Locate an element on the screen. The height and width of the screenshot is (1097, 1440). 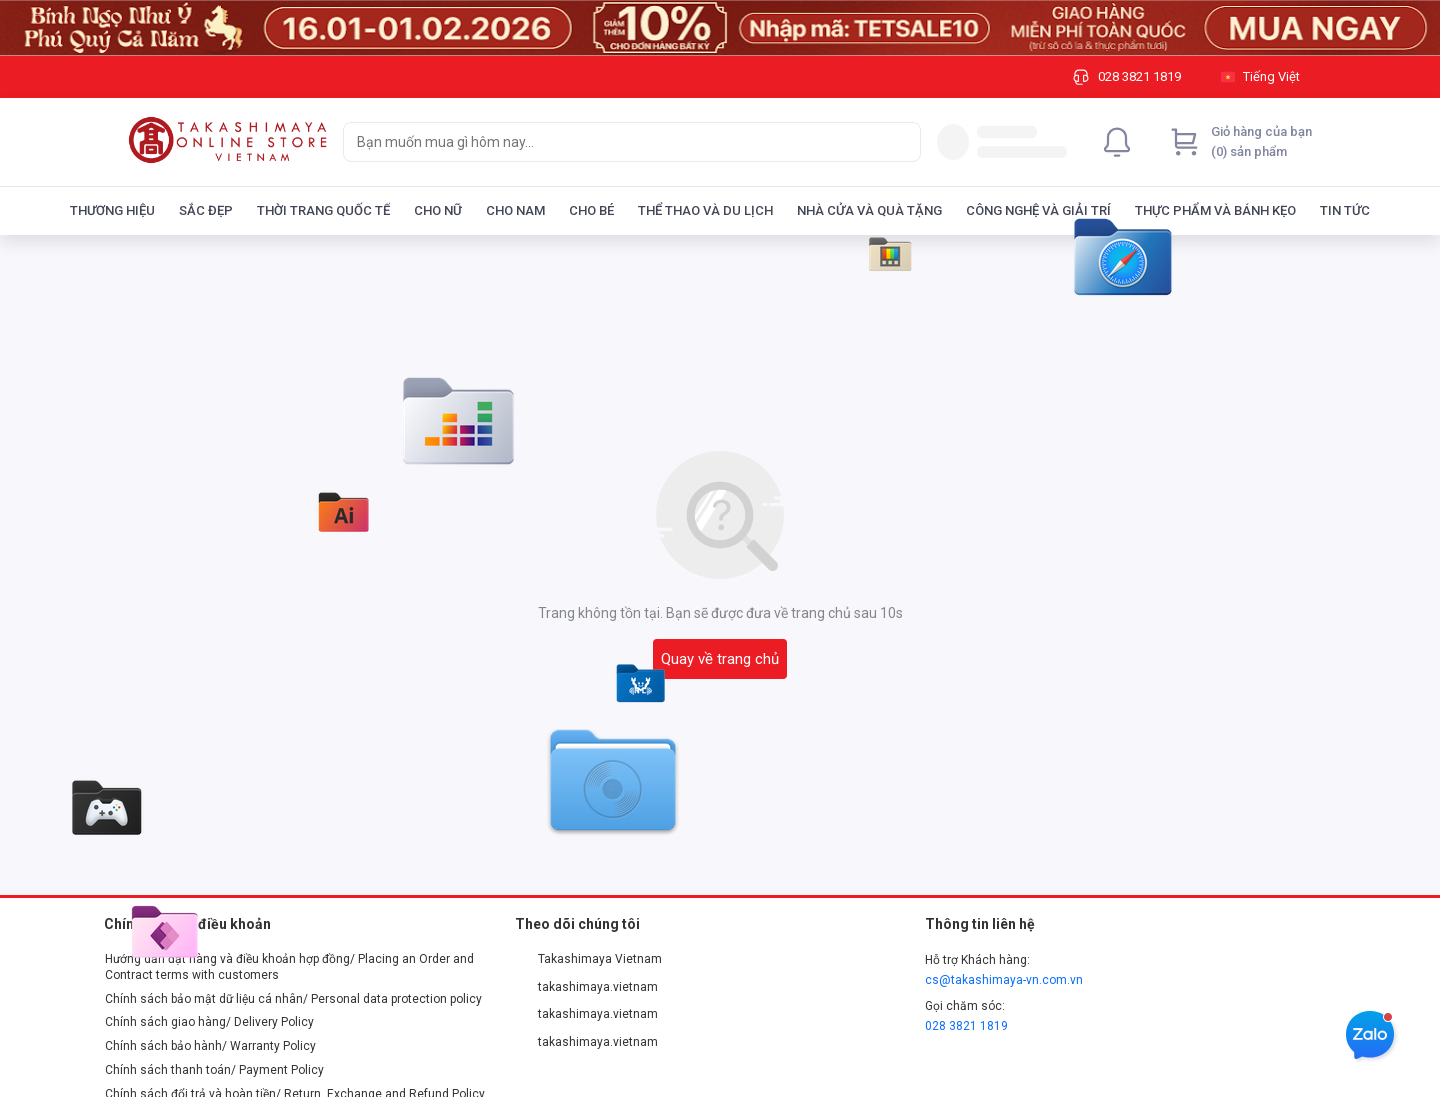
open folder containing Adobe Illustrator files is located at coordinates (343, 513).